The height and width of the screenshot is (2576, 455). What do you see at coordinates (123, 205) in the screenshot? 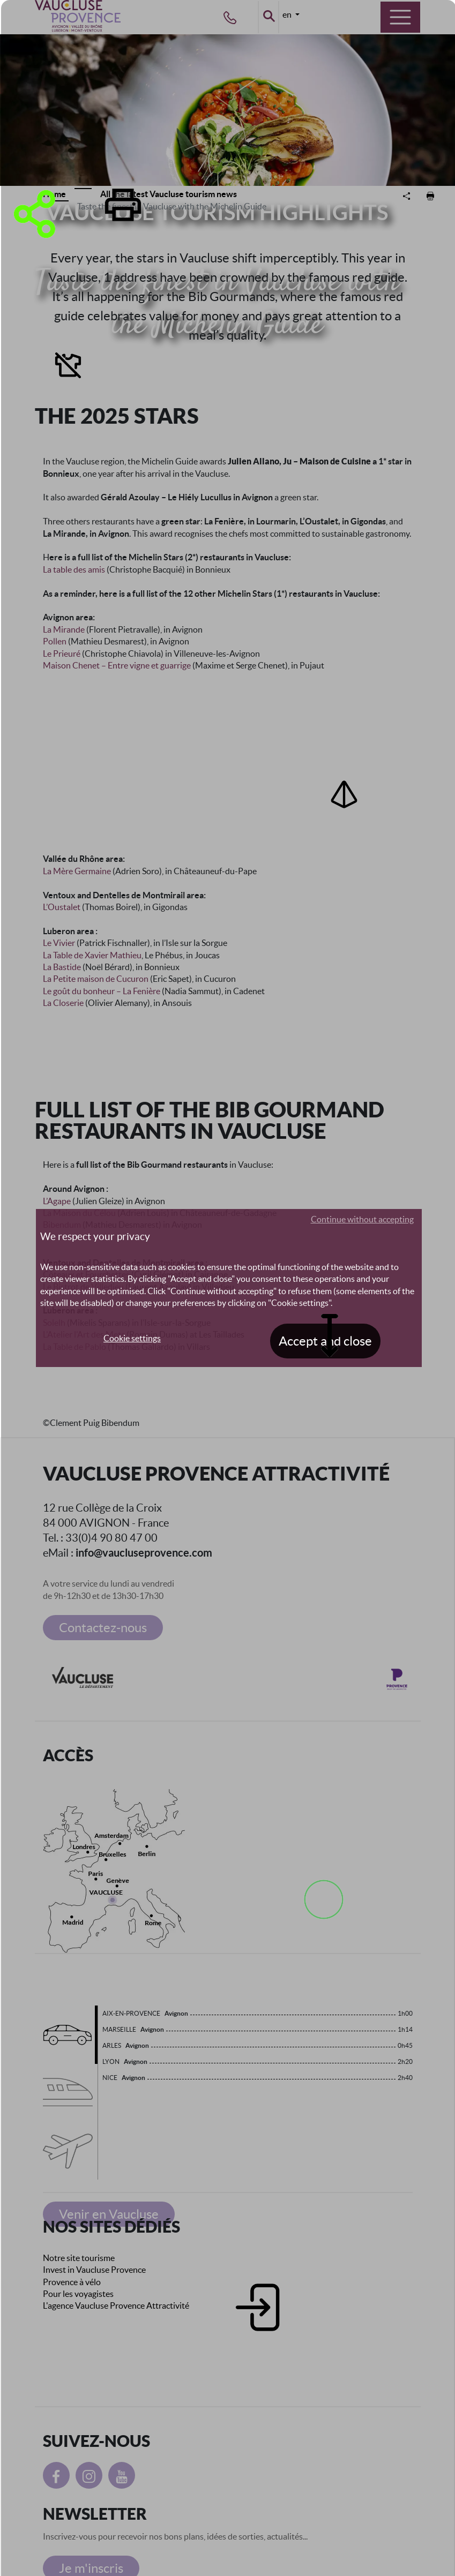
I see `print the current document or page` at bounding box center [123, 205].